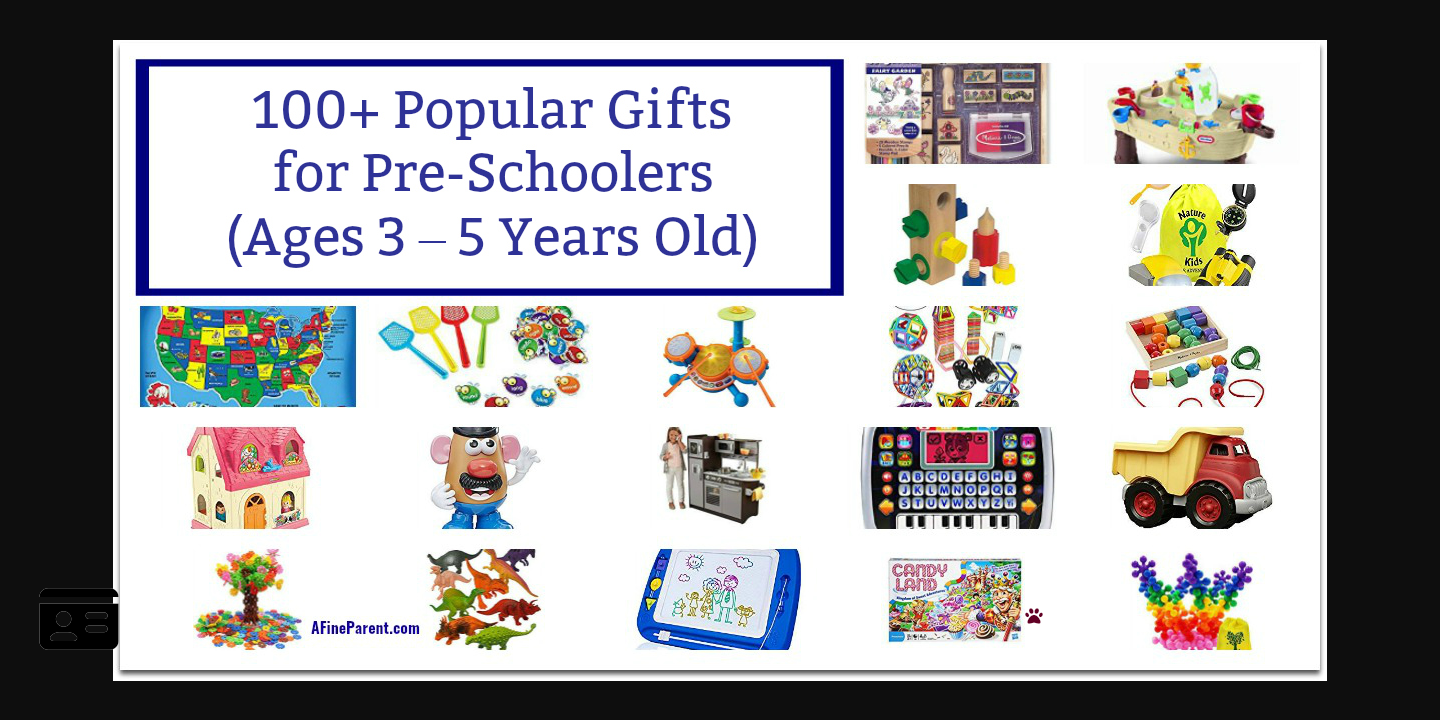 The height and width of the screenshot is (720, 1440). I want to click on access pet-related features or settings, so click(1034, 616).